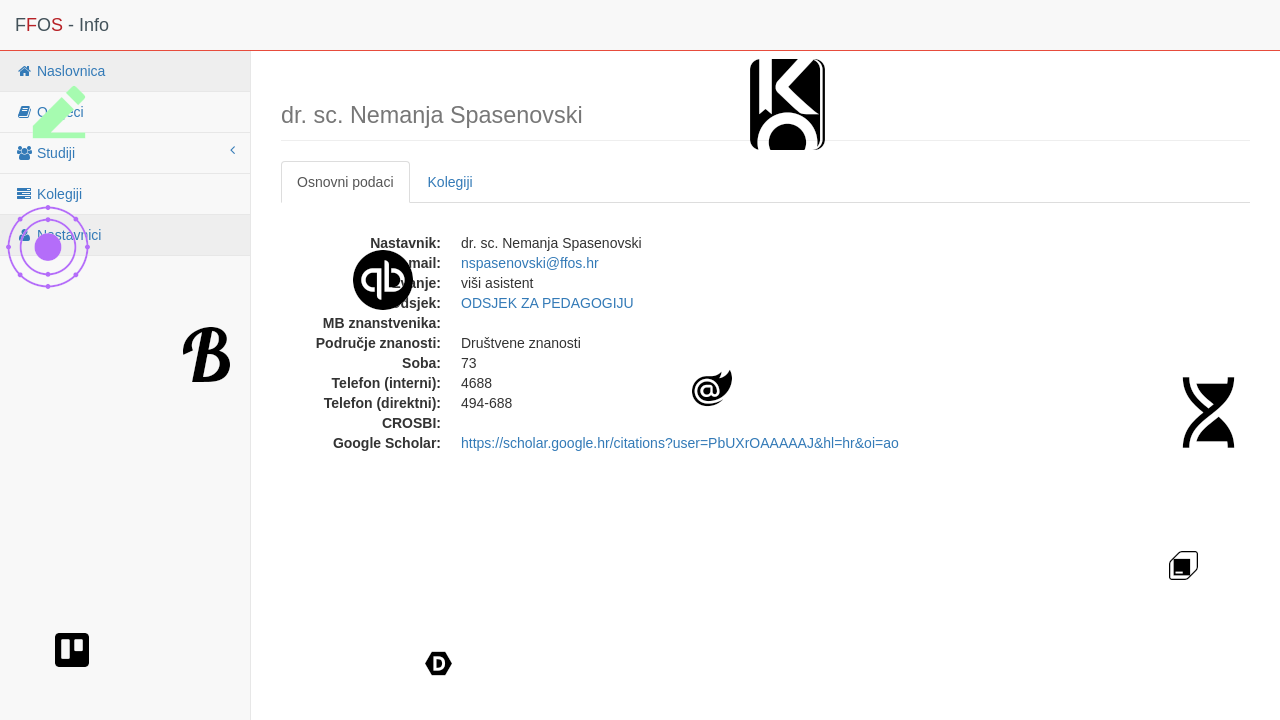 The width and height of the screenshot is (1280, 720). I want to click on buefy framework logo, so click(206, 354).